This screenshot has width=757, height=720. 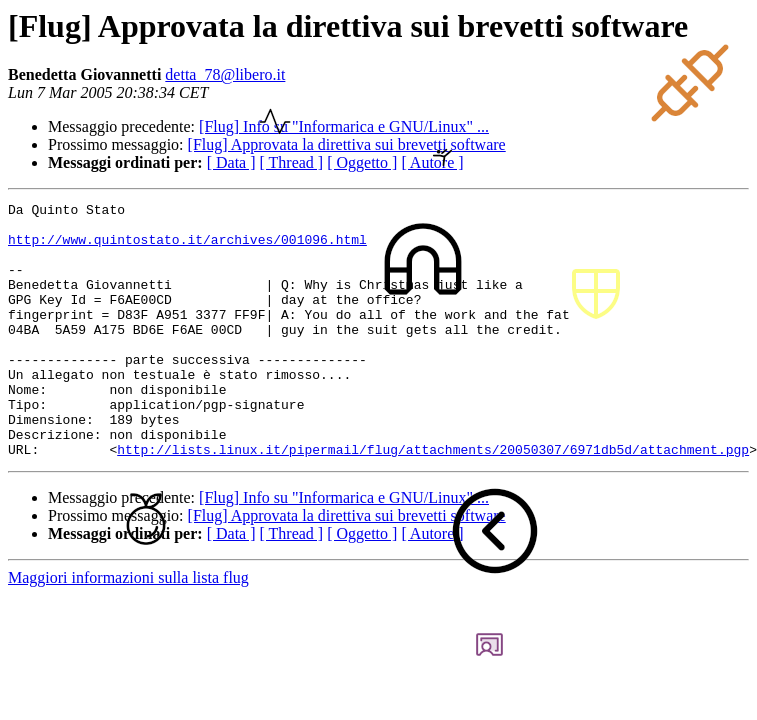 What do you see at coordinates (275, 122) in the screenshot?
I see `view health or heart rate data` at bounding box center [275, 122].